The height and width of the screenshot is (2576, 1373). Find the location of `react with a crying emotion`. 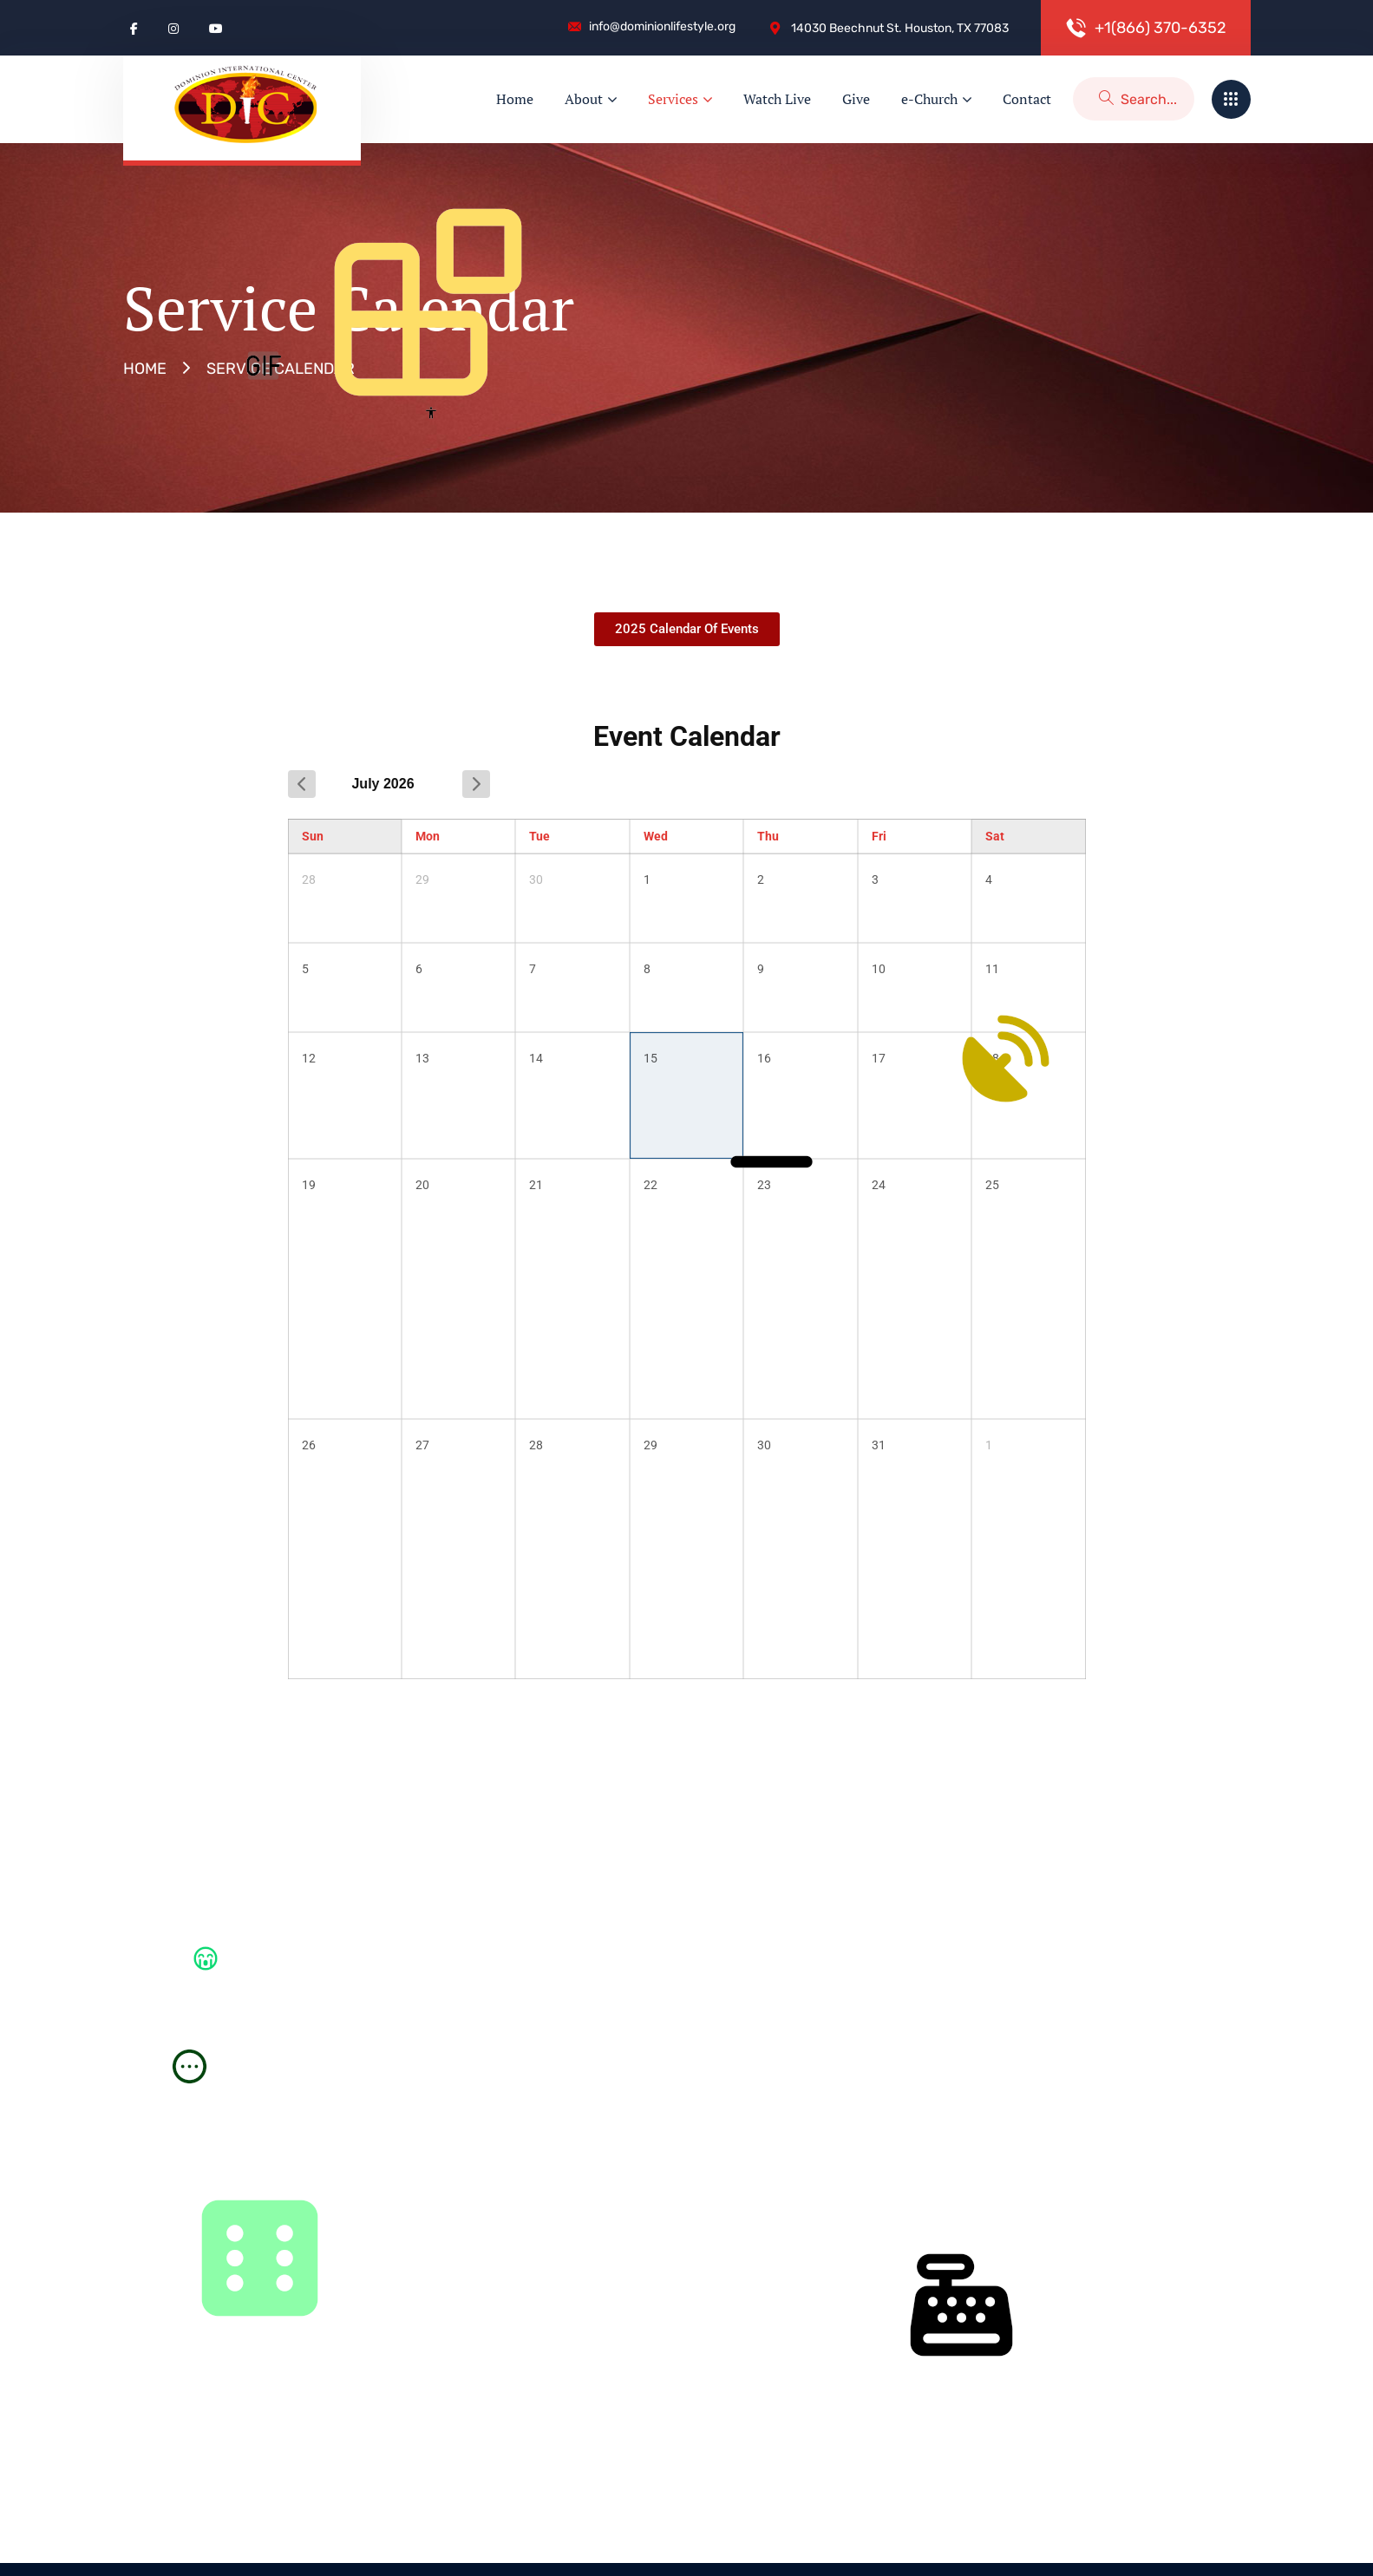

react with a crying emotion is located at coordinates (206, 1958).